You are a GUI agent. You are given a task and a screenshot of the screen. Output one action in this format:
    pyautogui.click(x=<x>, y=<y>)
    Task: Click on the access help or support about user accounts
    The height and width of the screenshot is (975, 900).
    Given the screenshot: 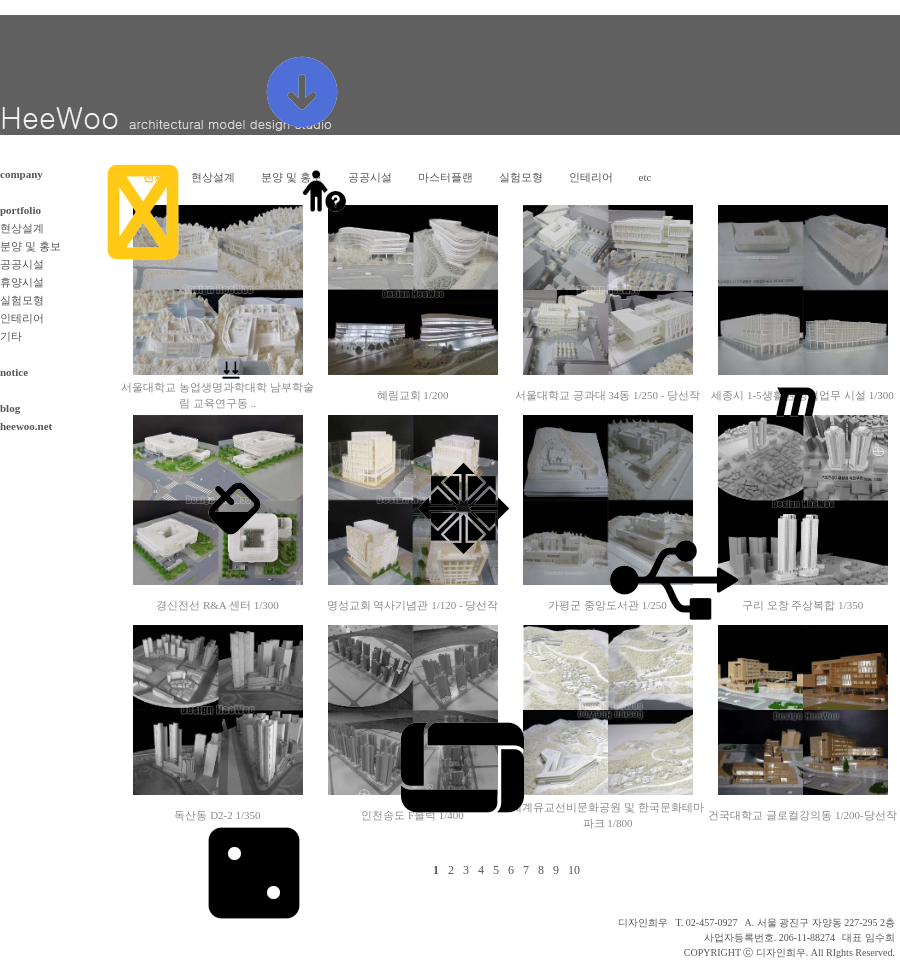 What is the action you would take?
    pyautogui.click(x=323, y=191)
    